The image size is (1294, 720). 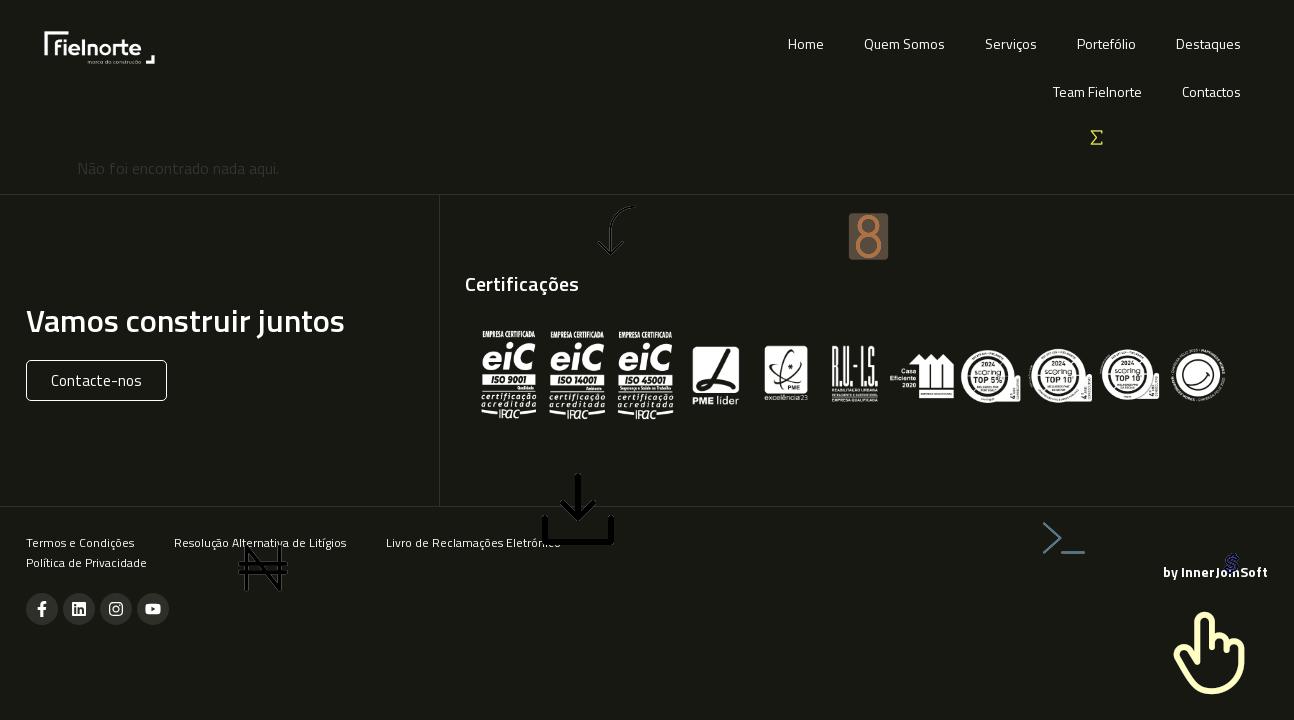 What do you see at coordinates (616, 230) in the screenshot?
I see `go back and down in navigation` at bounding box center [616, 230].